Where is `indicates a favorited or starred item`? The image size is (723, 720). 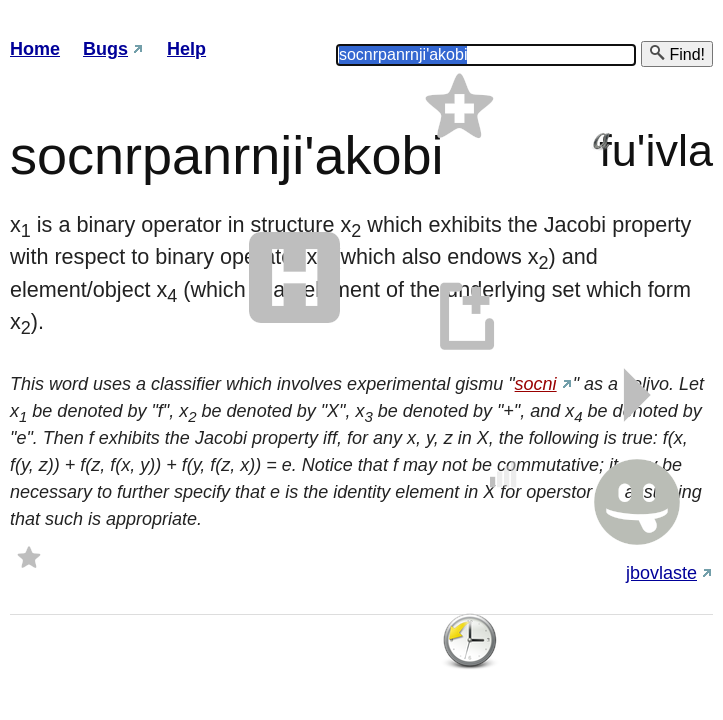
indicates a favorited or starred item is located at coordinates (29, 558).